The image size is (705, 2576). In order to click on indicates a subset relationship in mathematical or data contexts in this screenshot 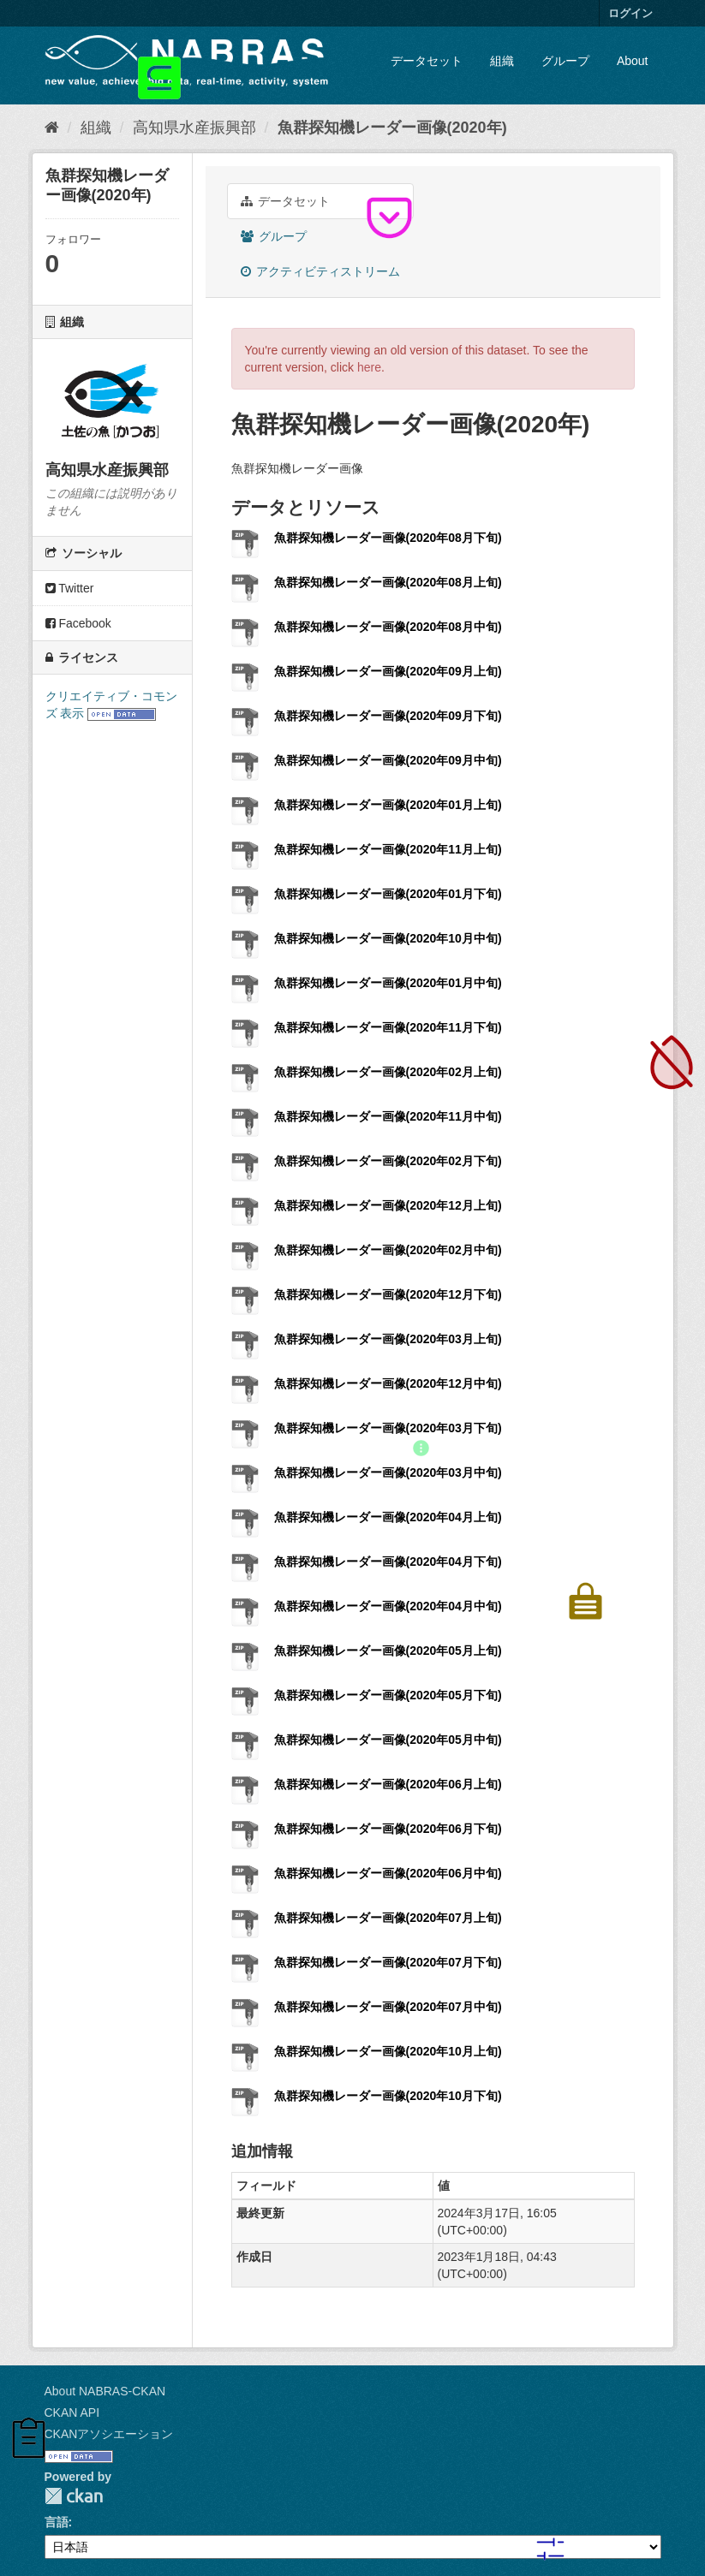, I will do `click(159, 78)`.